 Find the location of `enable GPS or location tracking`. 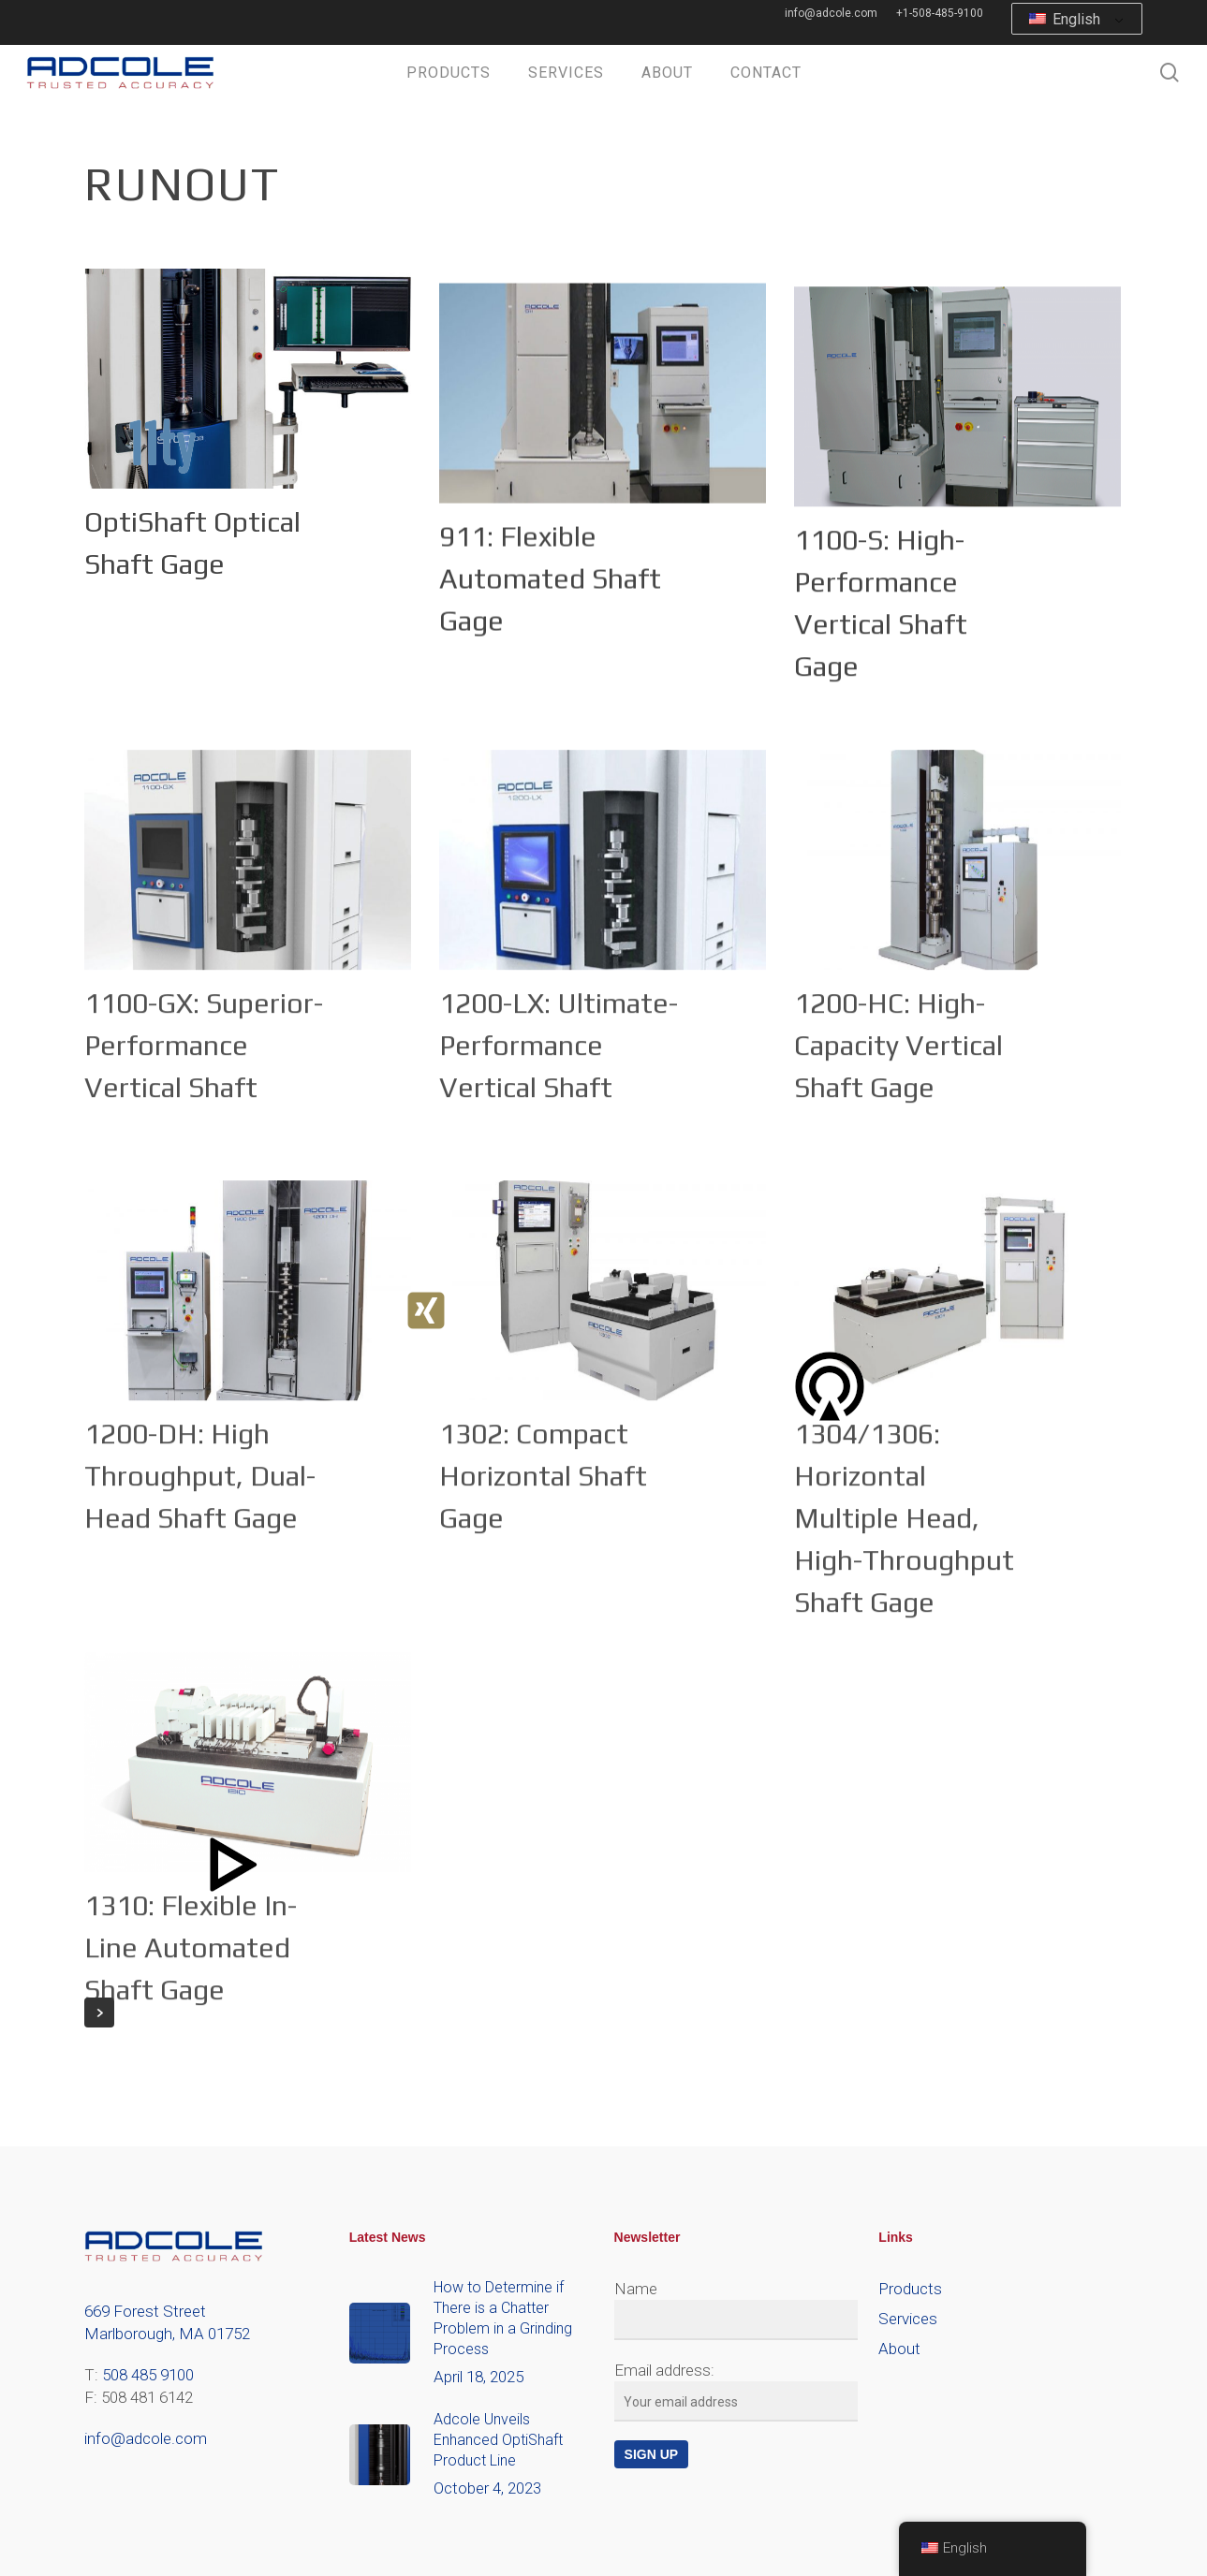

enable GPS or location tracking is located at coordinates (830, 1386).